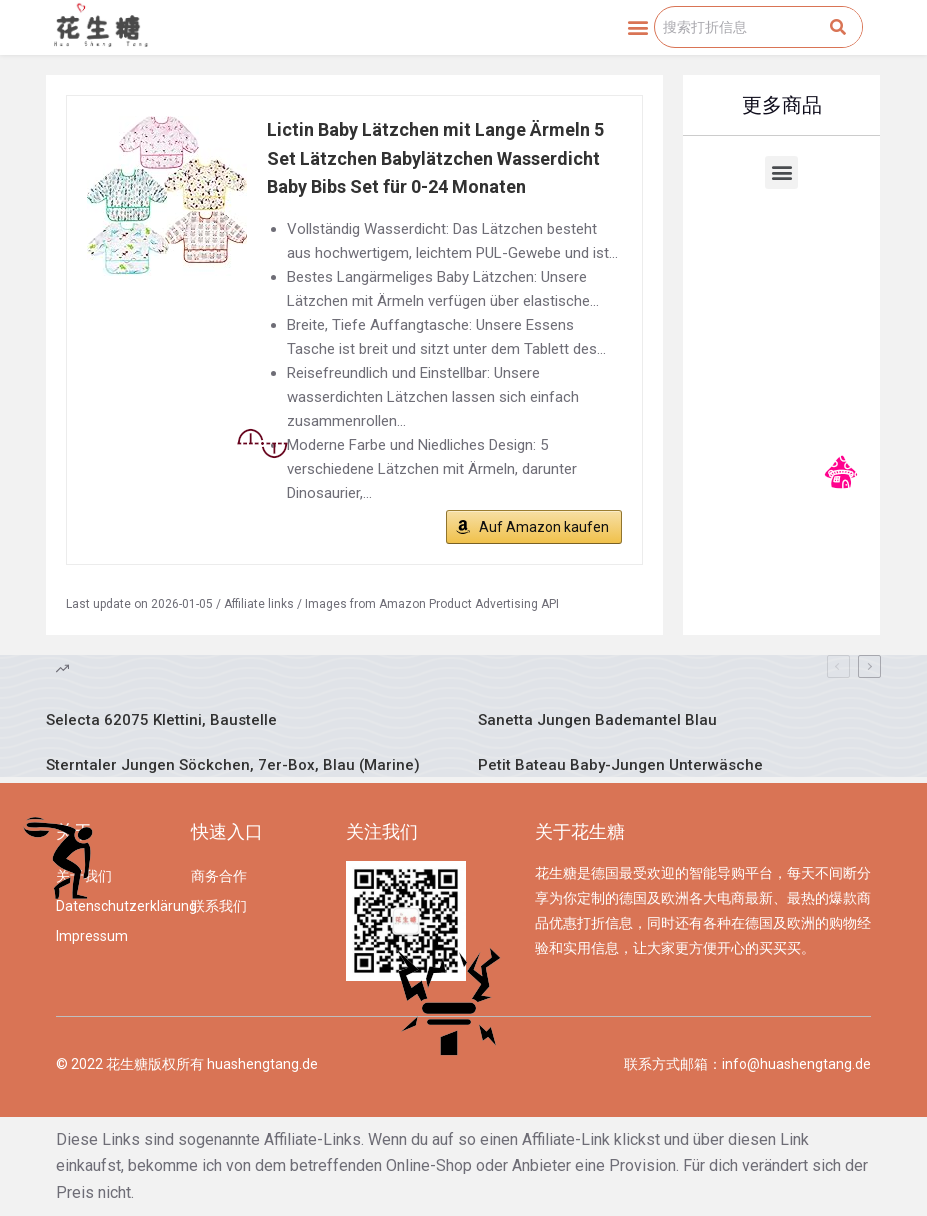  I want to click on access discus throw or athletics events, so click(58, 858).